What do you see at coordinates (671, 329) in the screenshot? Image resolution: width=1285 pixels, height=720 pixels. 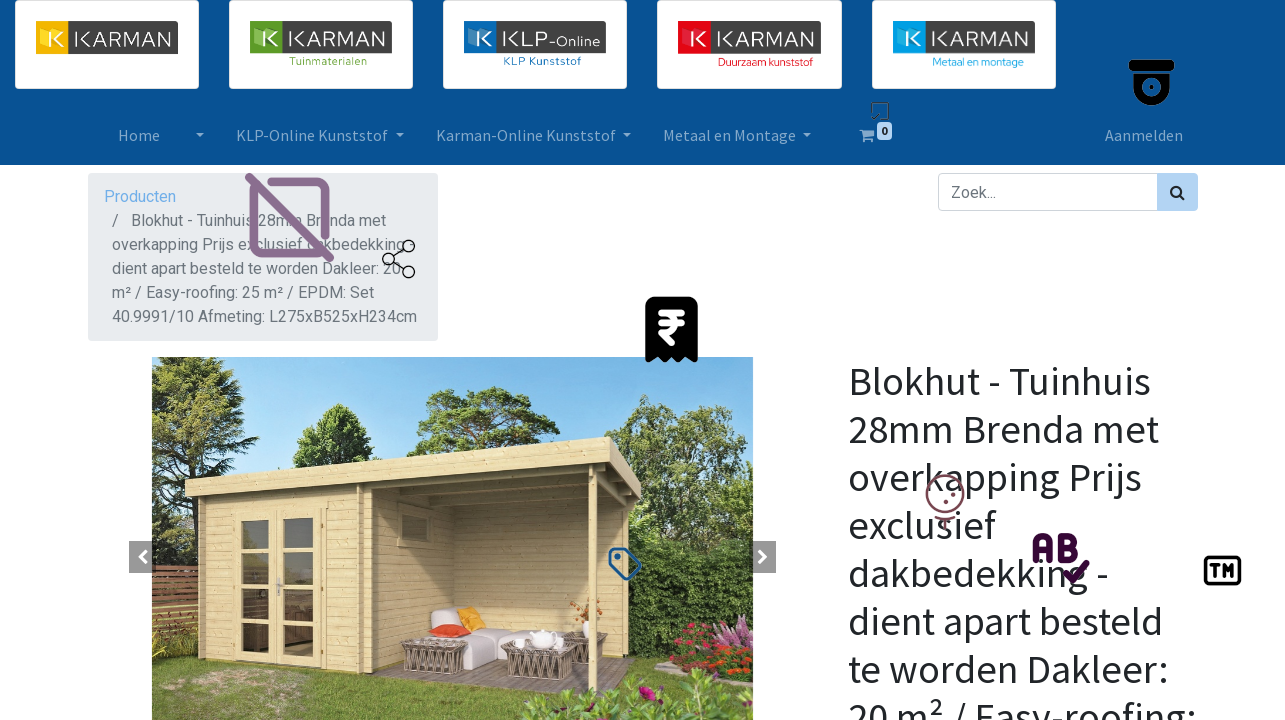 I see `view payment receipt in rupees` at bounding box center [671, 329].